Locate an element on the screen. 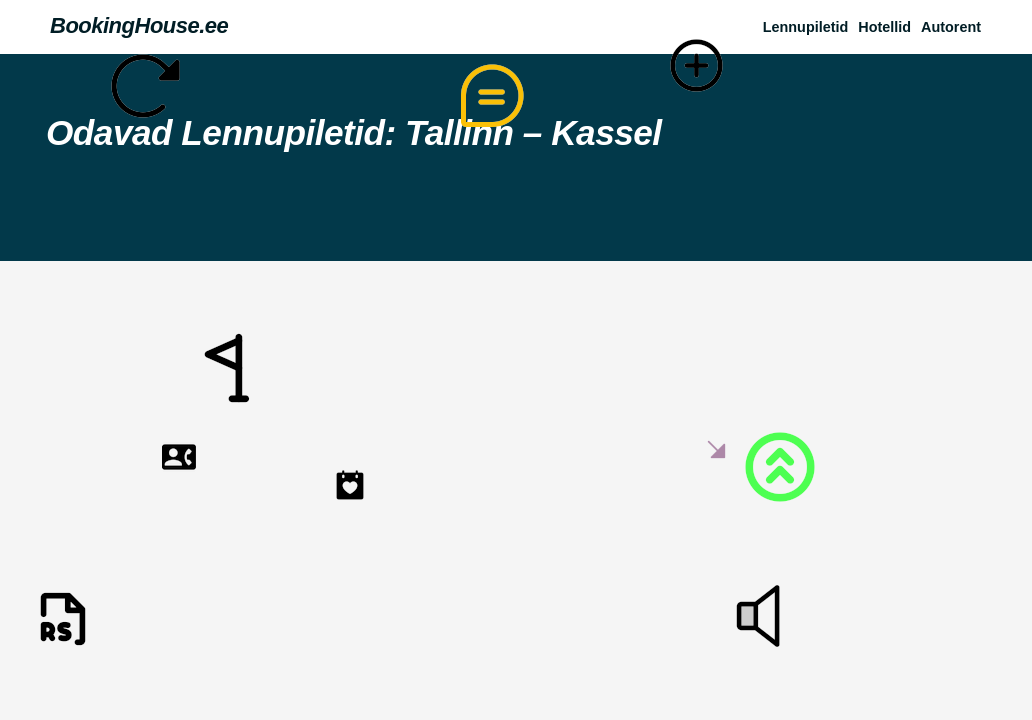  refresh or reload the current page is located at coordinates (143, 86).